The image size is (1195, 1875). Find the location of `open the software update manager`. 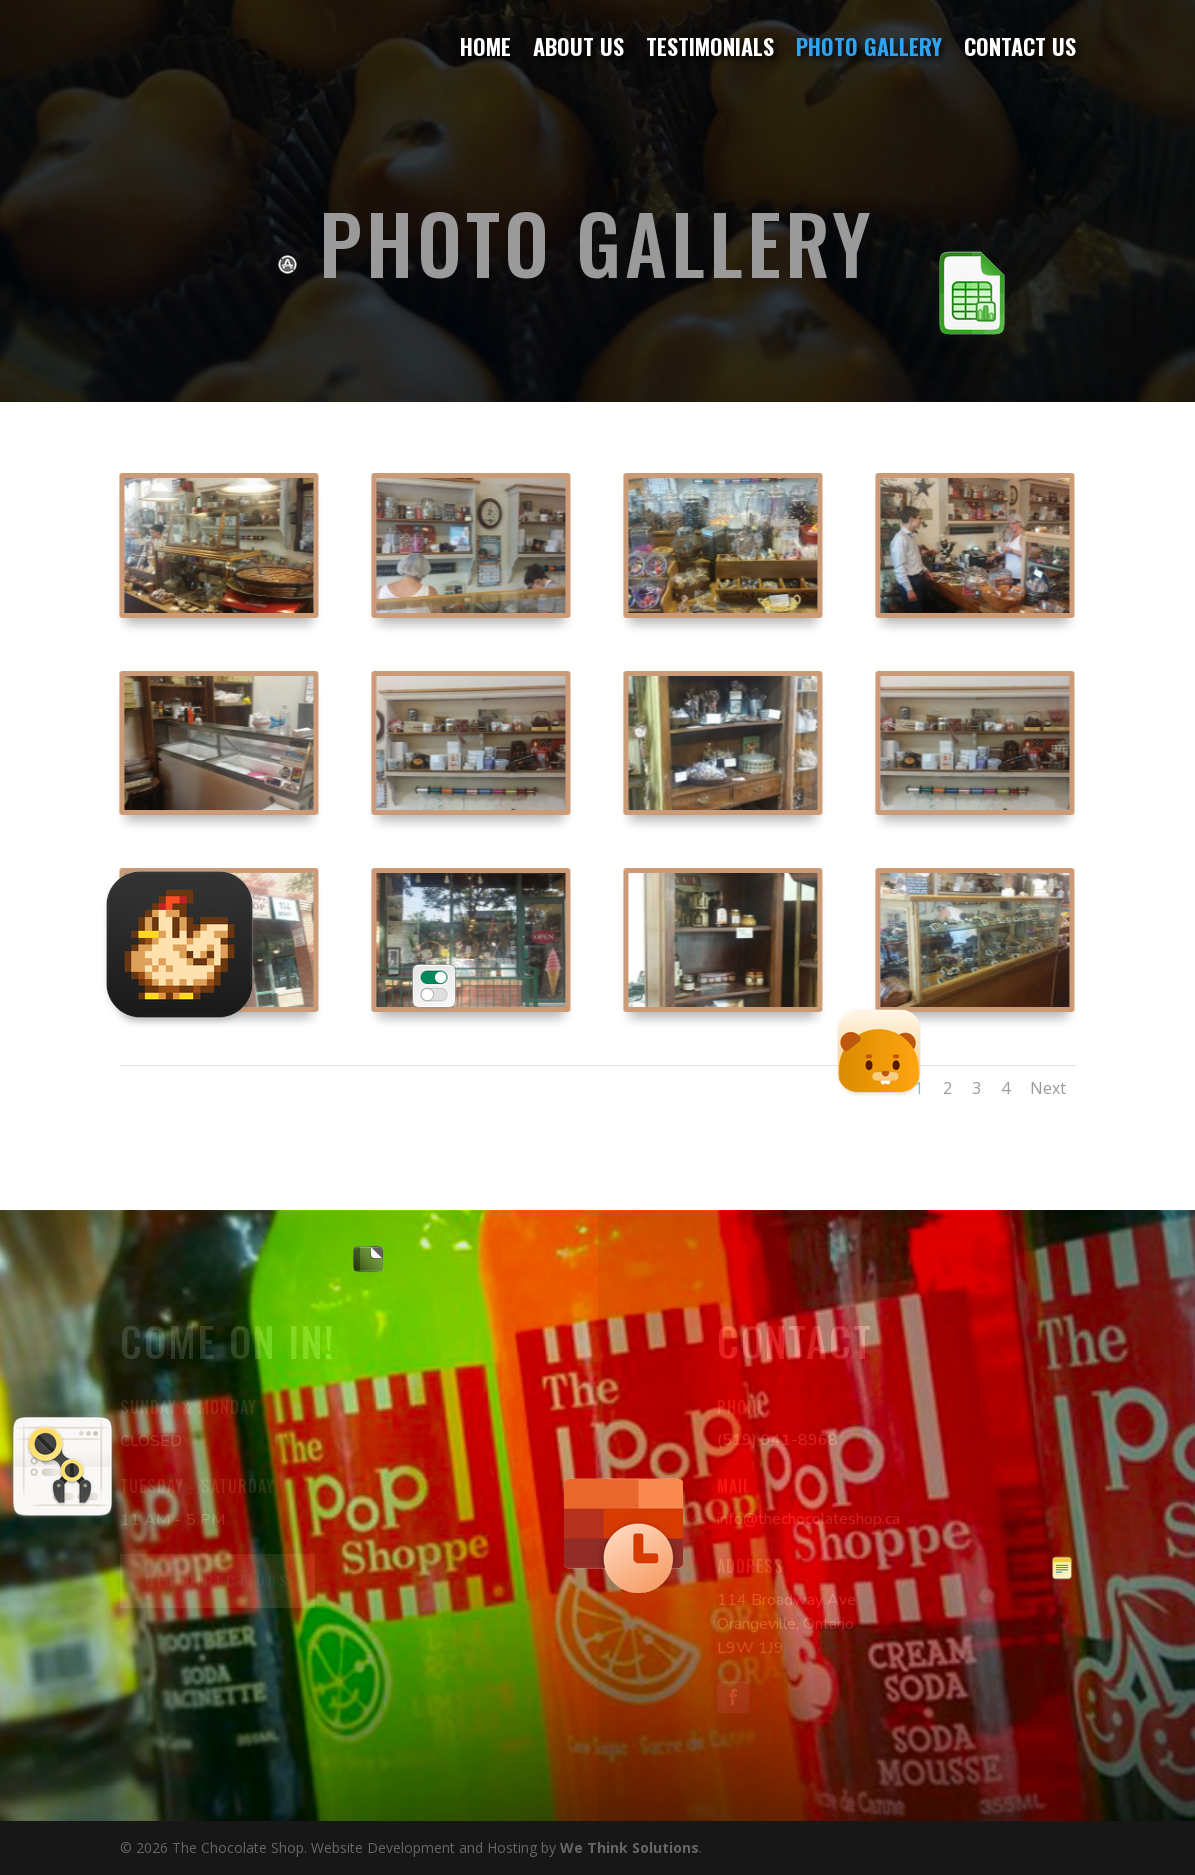

open the software update manager is located at coordinates (287, 264).